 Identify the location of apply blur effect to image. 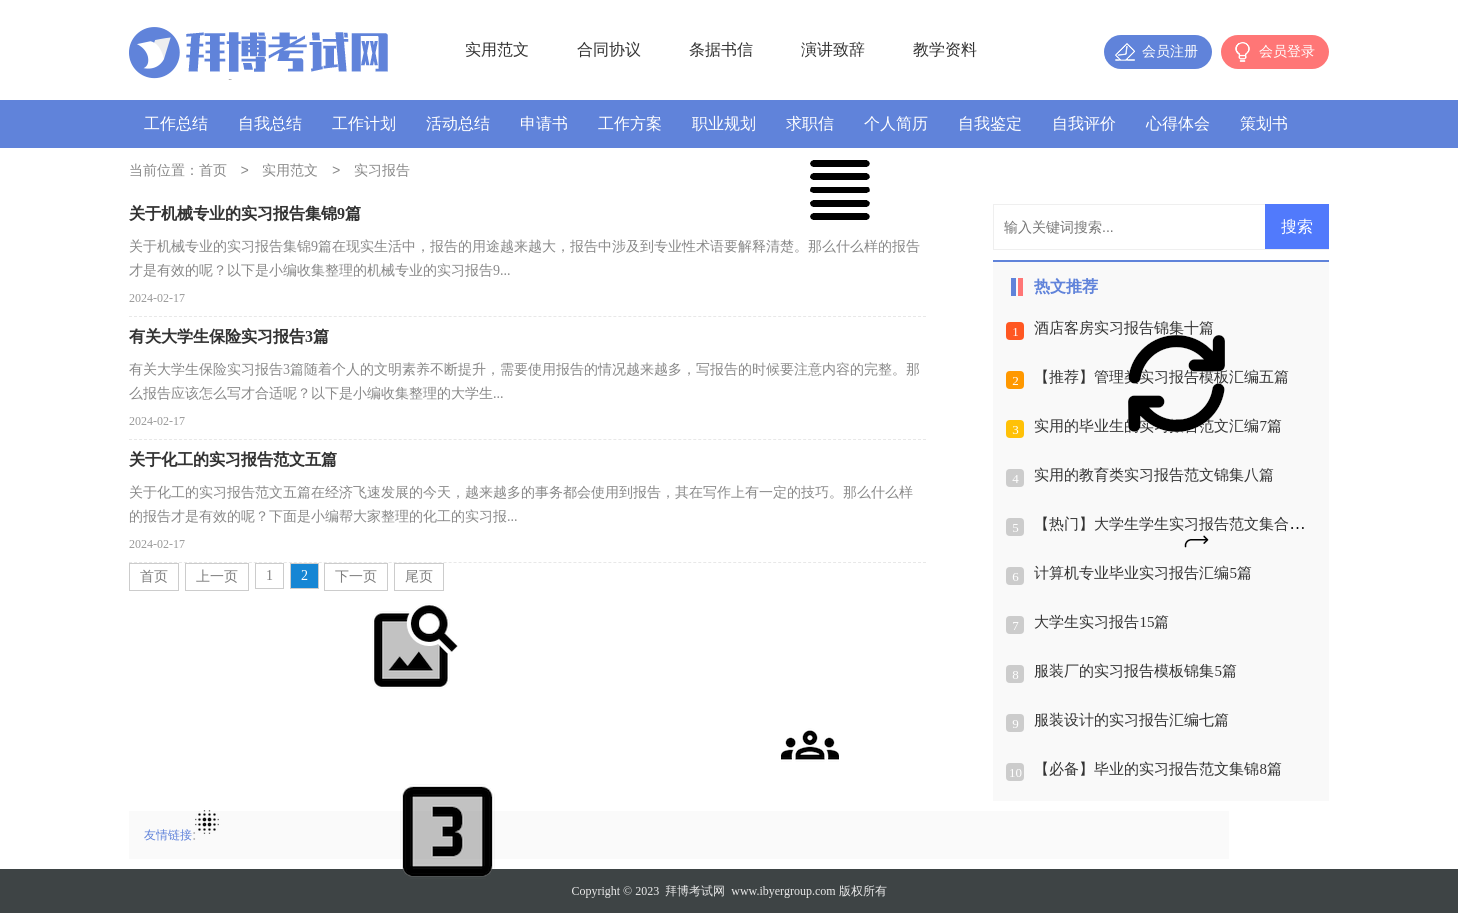
(207, 822).